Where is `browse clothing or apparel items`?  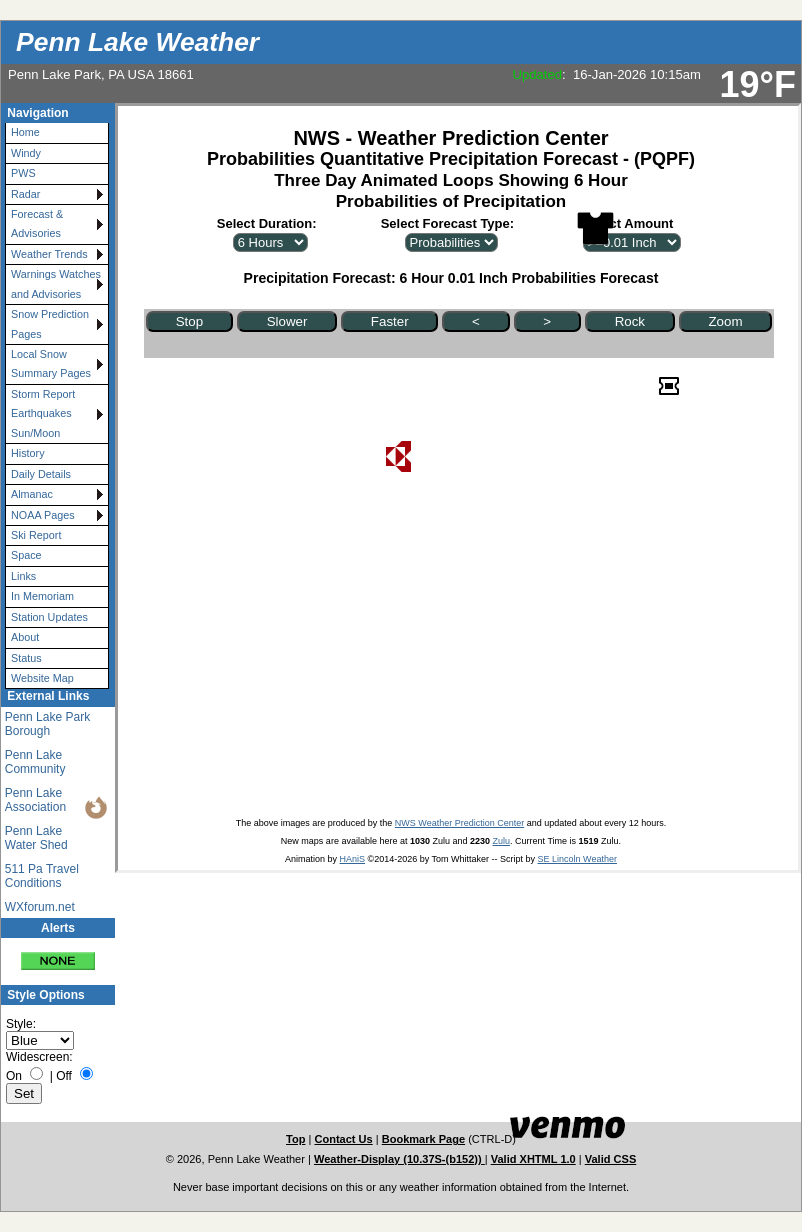 browse clothing or apparel items is located at coordinates (595, 228).